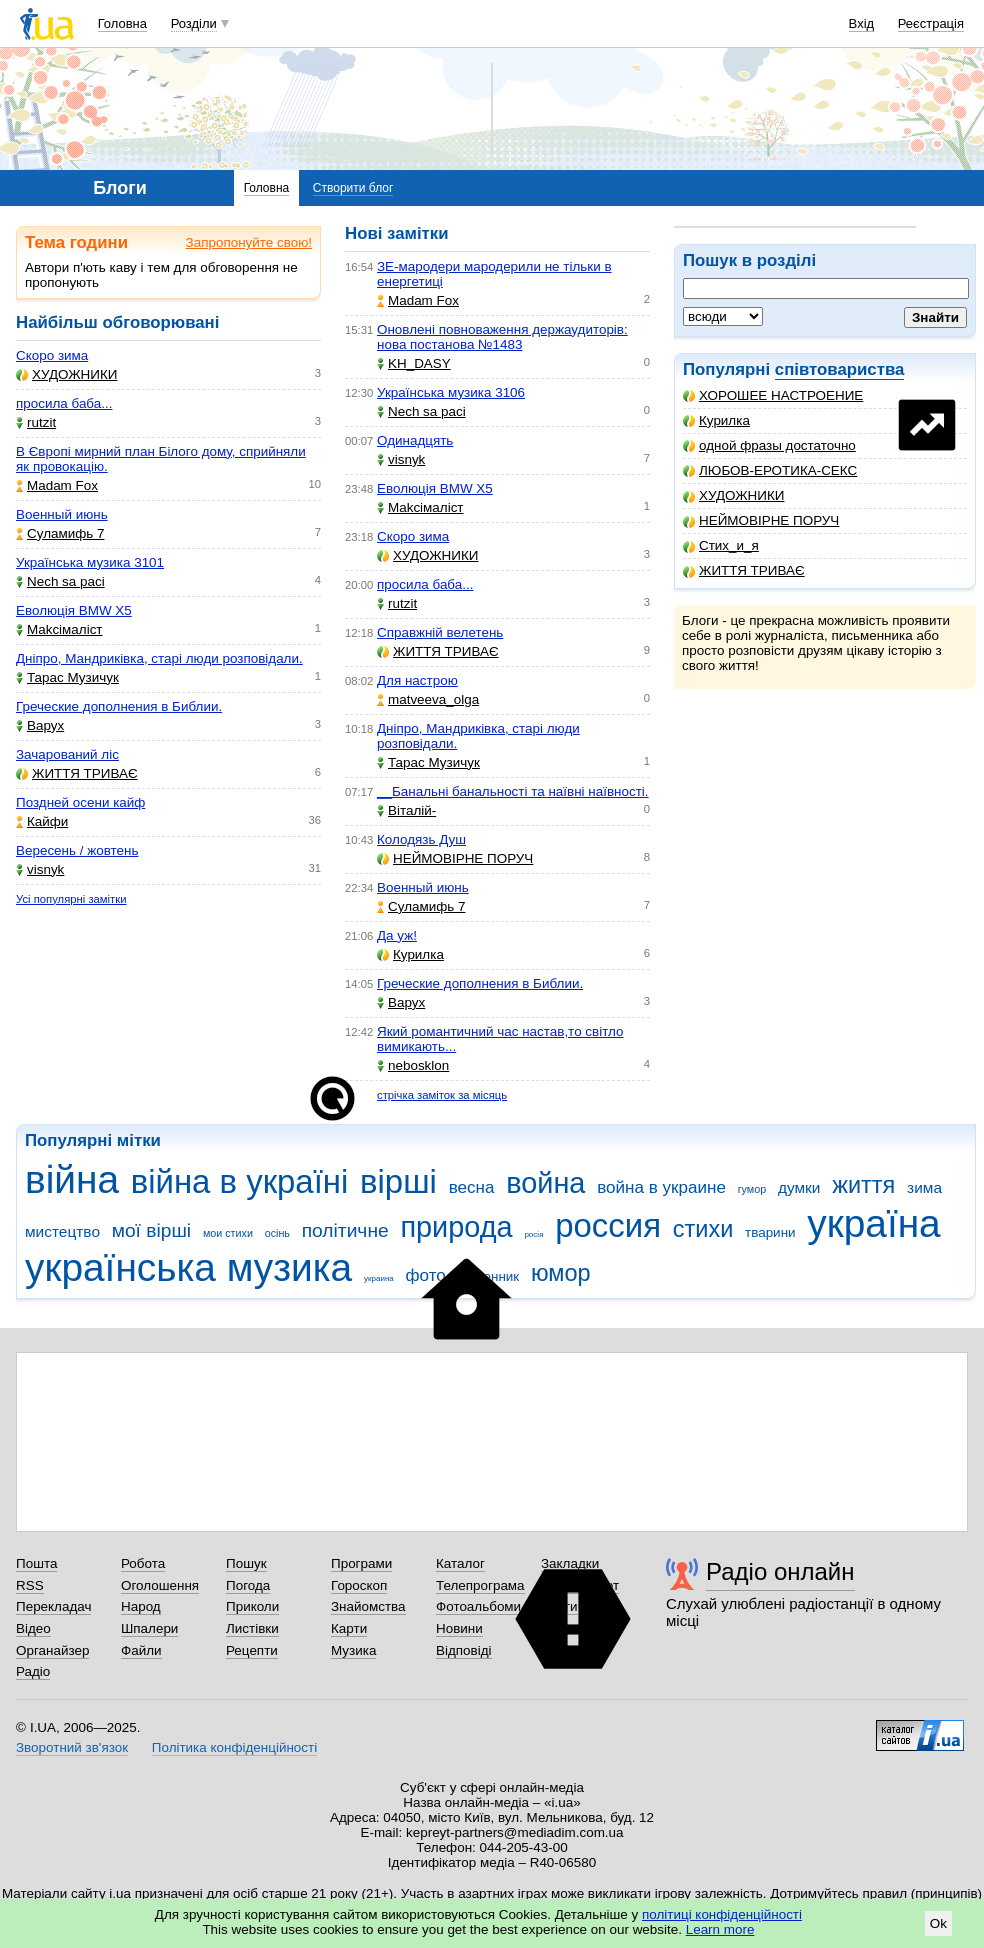 This screenshot has height=1948, width=984. Describe the element at coordinates (573, 1619) in the screenshot. I see `mark message as spam` at that location.